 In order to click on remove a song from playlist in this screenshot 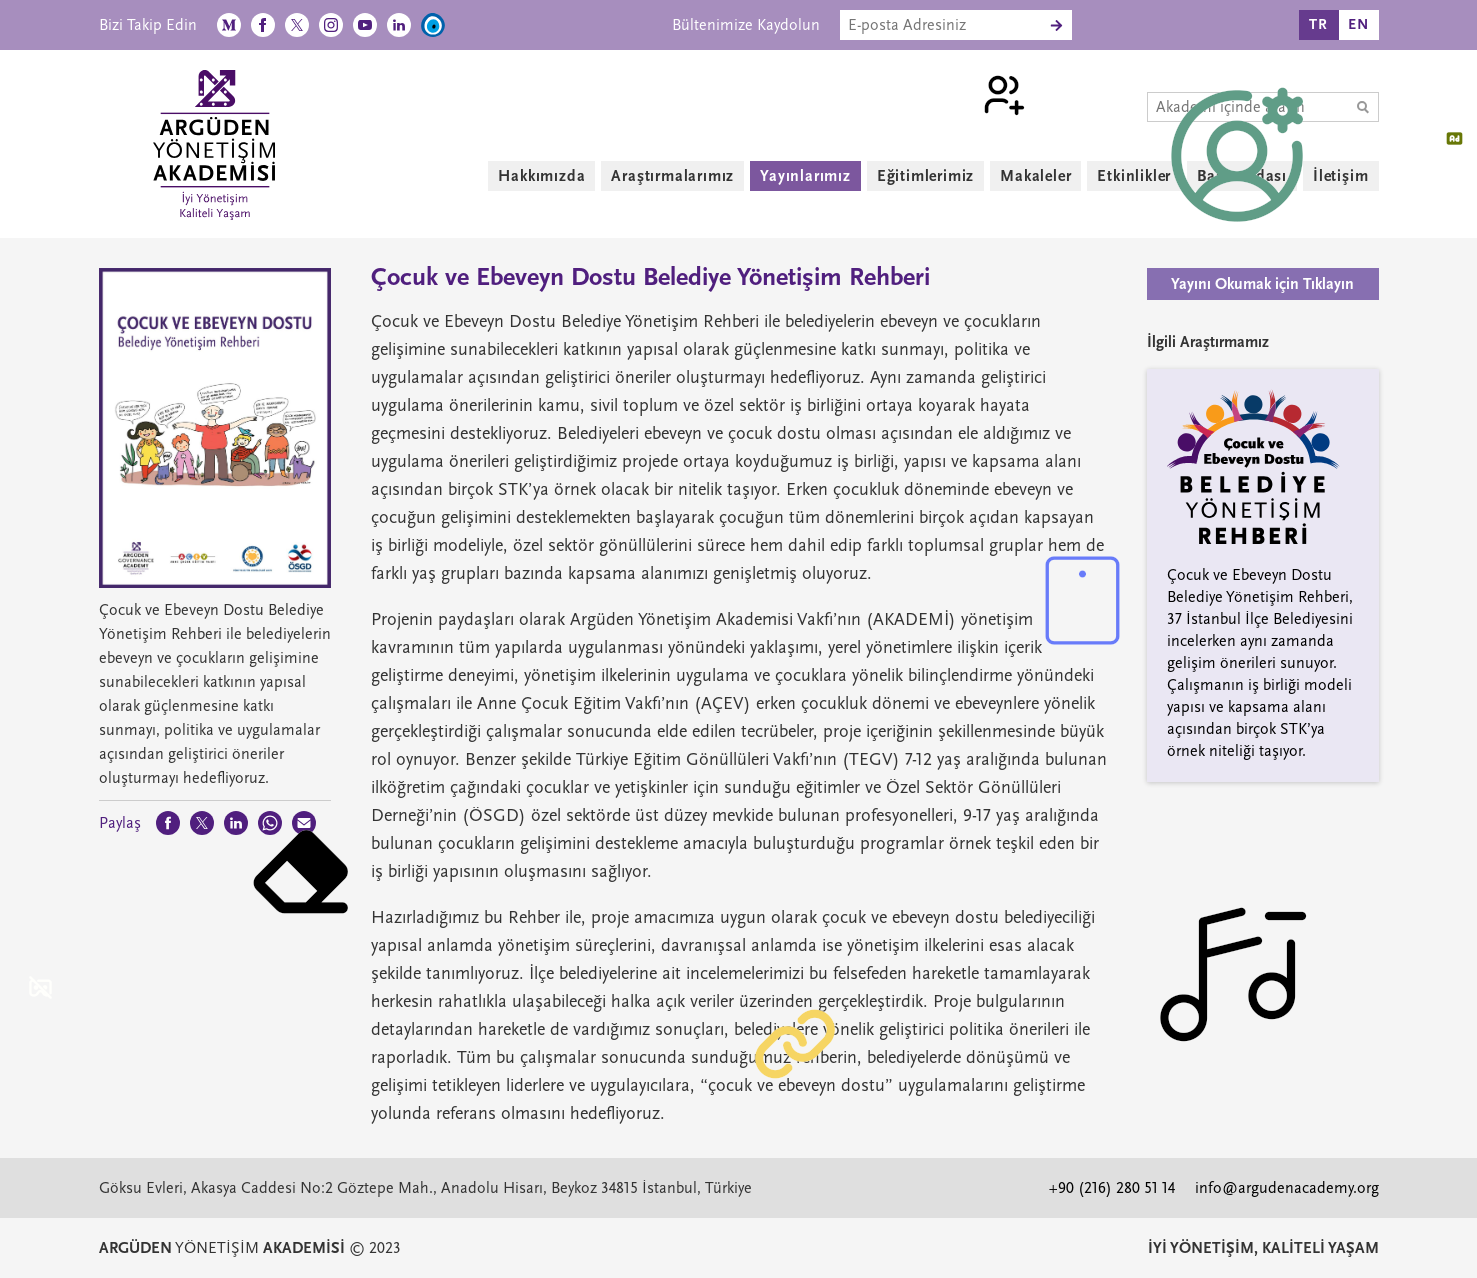, I will do `click(1236, 971)`.